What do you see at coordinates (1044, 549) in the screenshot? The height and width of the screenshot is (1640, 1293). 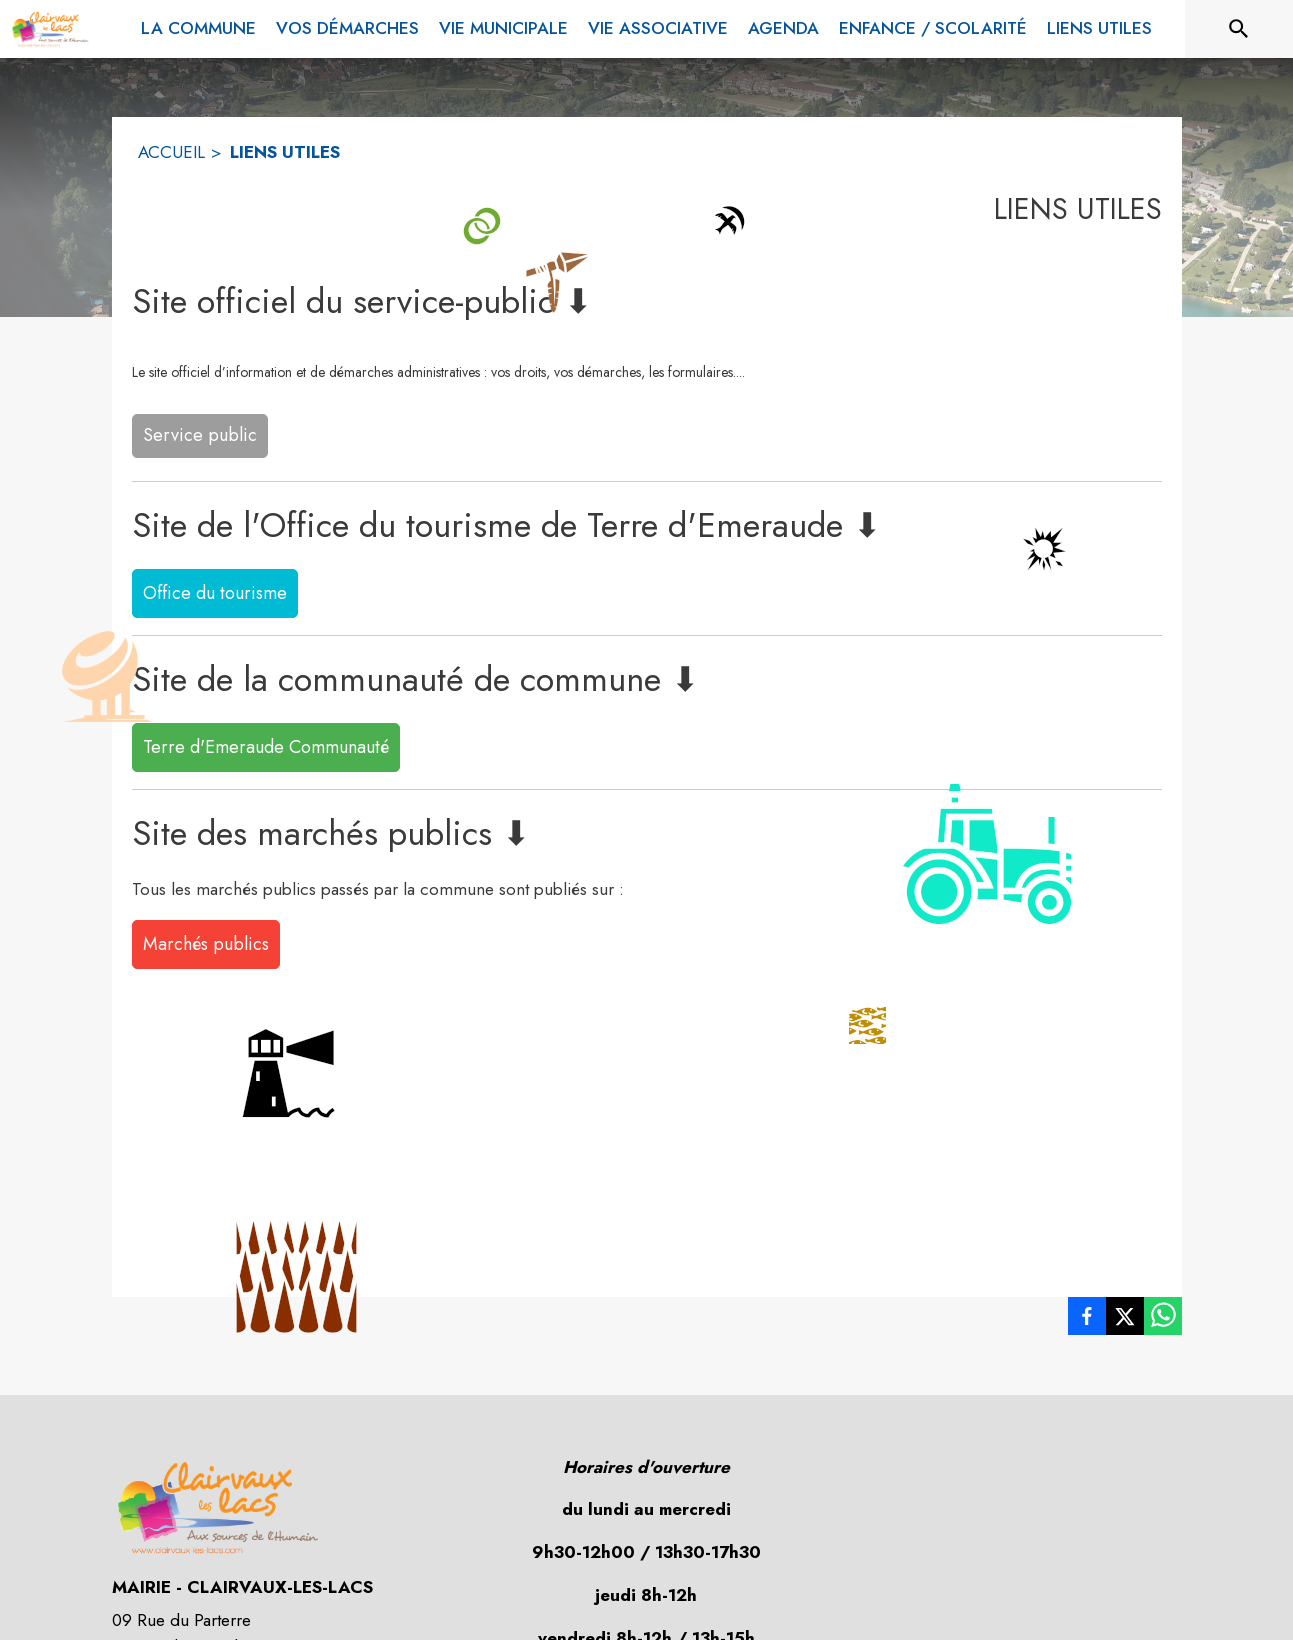 I see `indicates an eclipse or celestial event in a game` at bounding box center [1044, 549].